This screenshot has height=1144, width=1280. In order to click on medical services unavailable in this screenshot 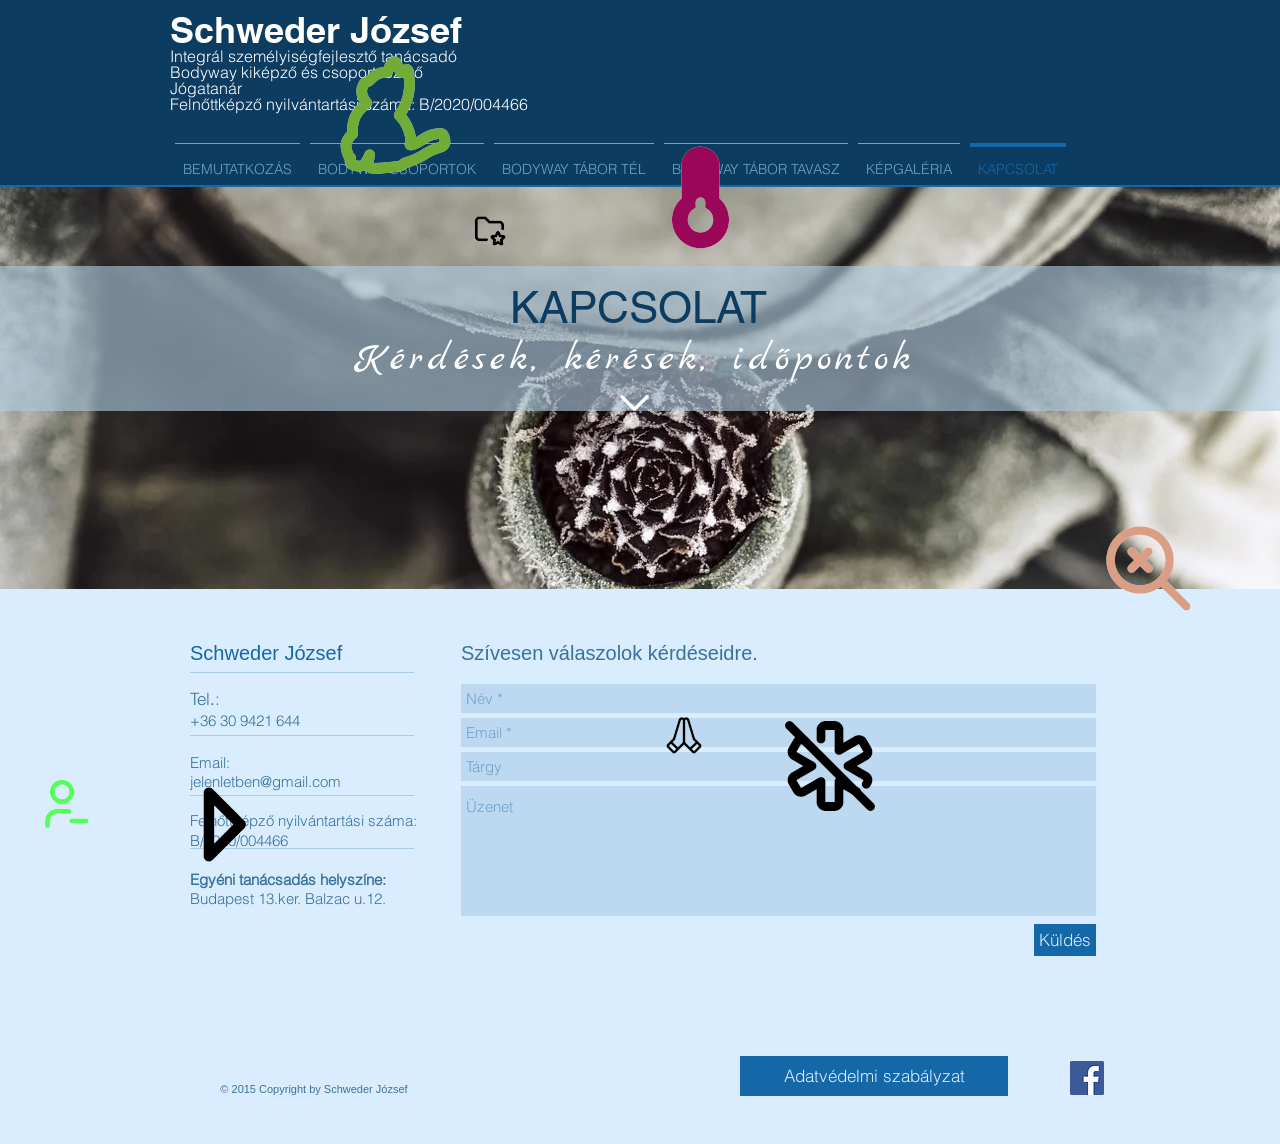, I will do `click(830, 766)`.